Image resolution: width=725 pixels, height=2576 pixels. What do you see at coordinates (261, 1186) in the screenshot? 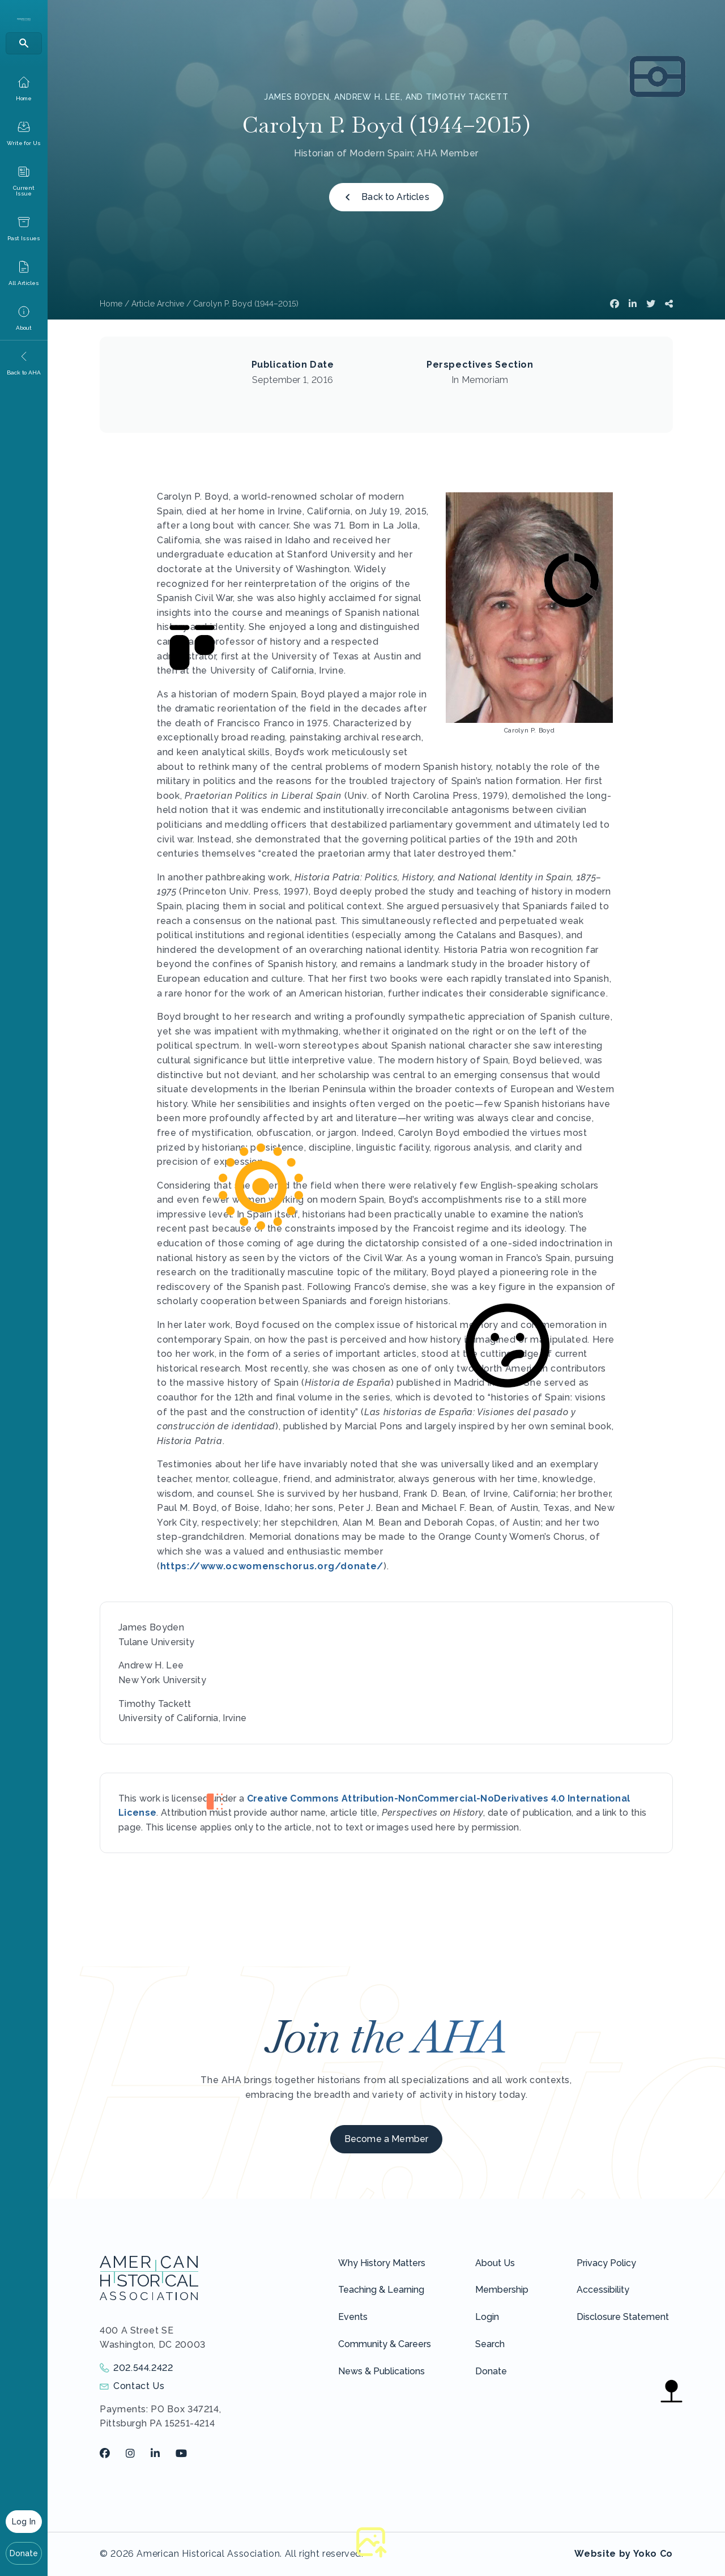
I see `capture a live photo` at bounding box center [261, 1186].